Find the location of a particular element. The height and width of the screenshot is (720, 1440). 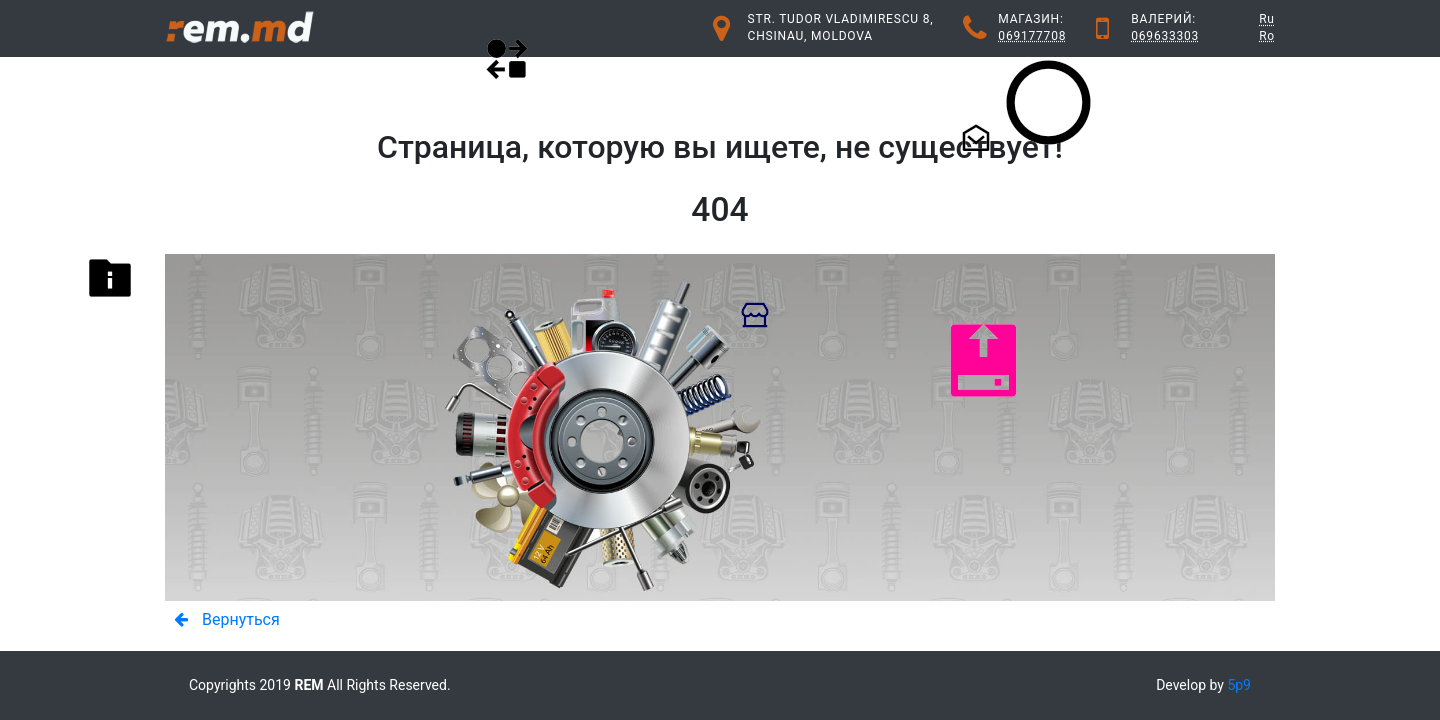

view folder details or properties is located at coordinates (110, 278).